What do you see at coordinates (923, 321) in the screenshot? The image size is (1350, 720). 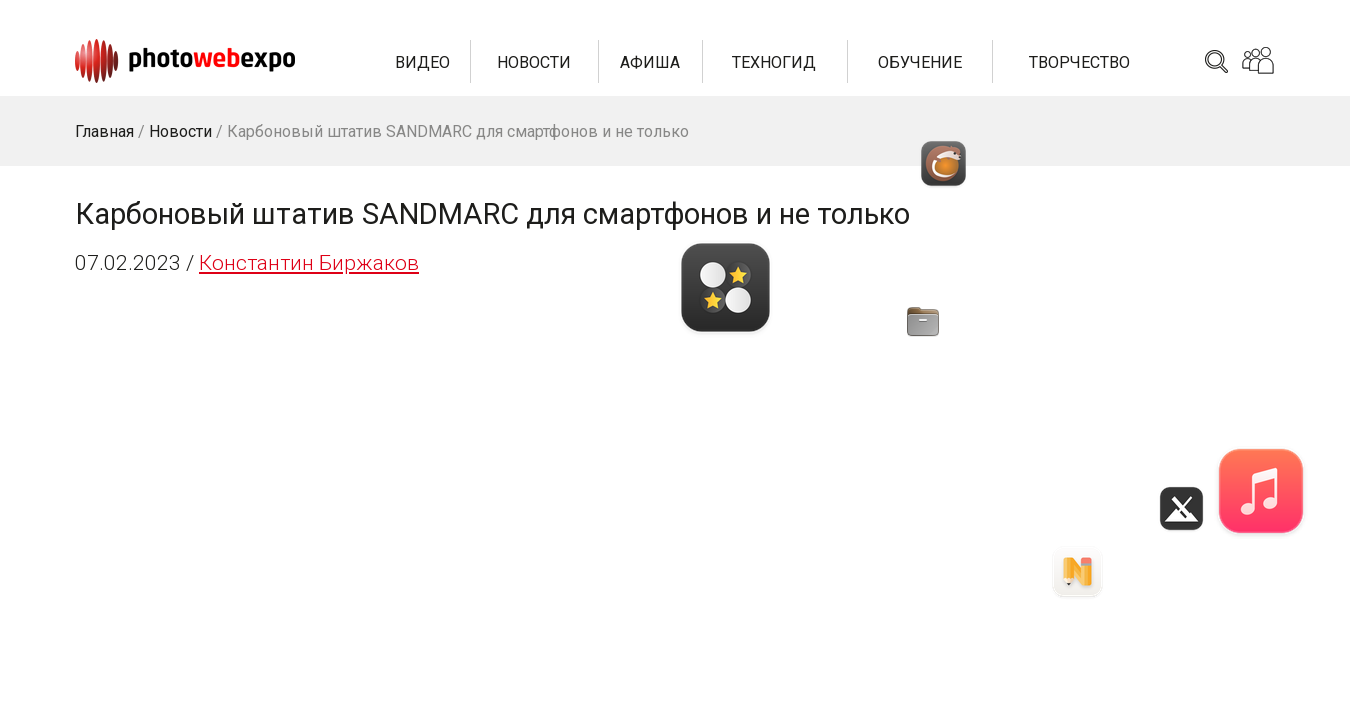 I see `open the file manager` at bounding box center [923, 321].